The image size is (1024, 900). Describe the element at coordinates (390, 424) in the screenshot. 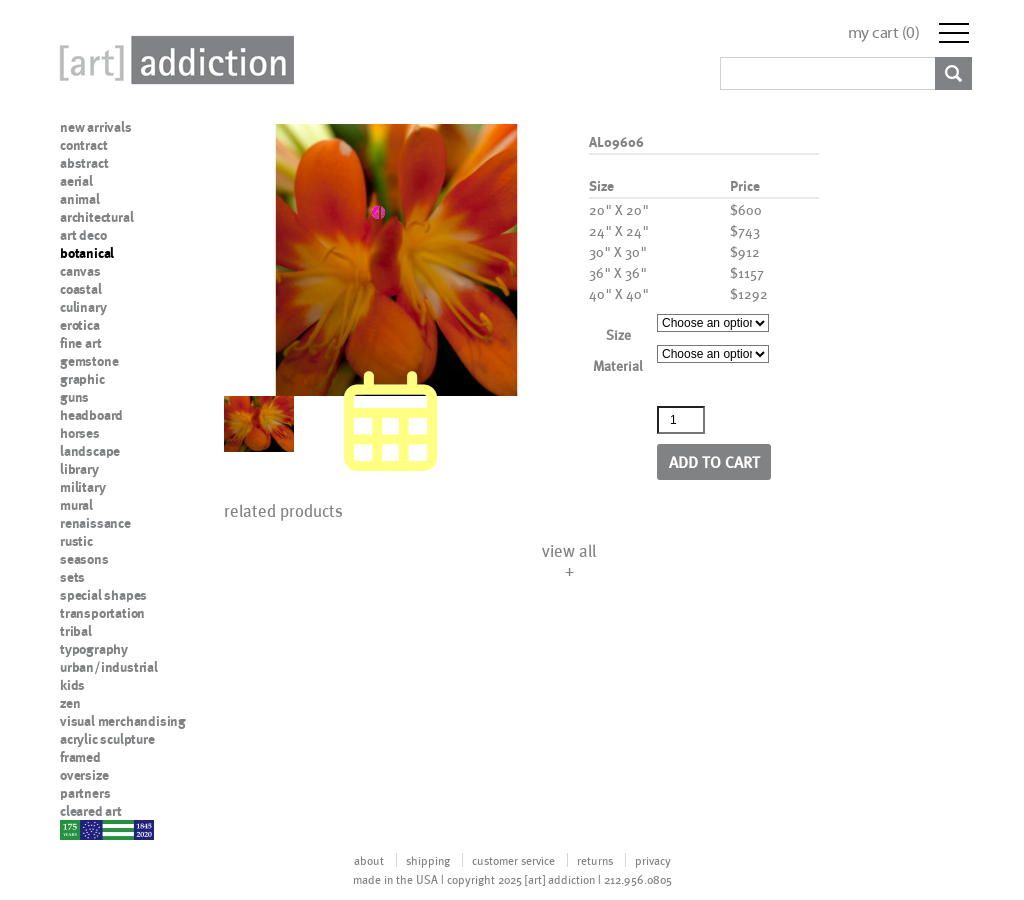

I see `view calendar with scheduled events` at that location.